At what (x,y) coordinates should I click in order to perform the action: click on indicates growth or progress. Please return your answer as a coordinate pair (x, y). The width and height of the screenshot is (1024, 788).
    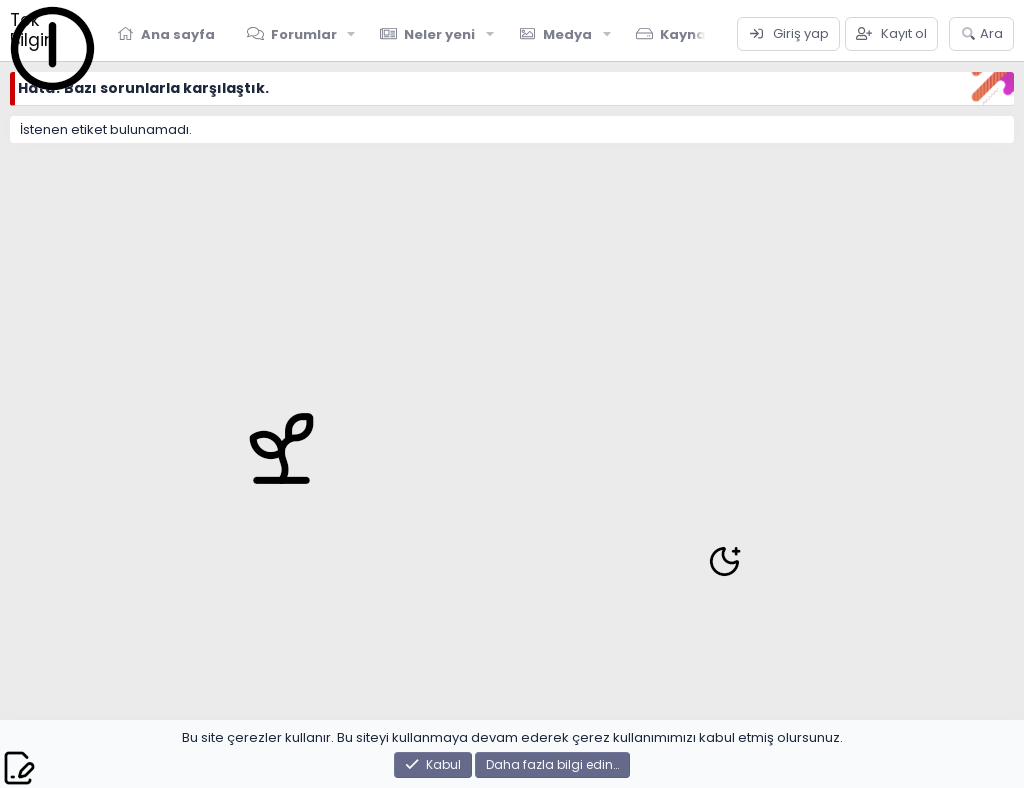
    Looking at the image, I should click on (281, 448).